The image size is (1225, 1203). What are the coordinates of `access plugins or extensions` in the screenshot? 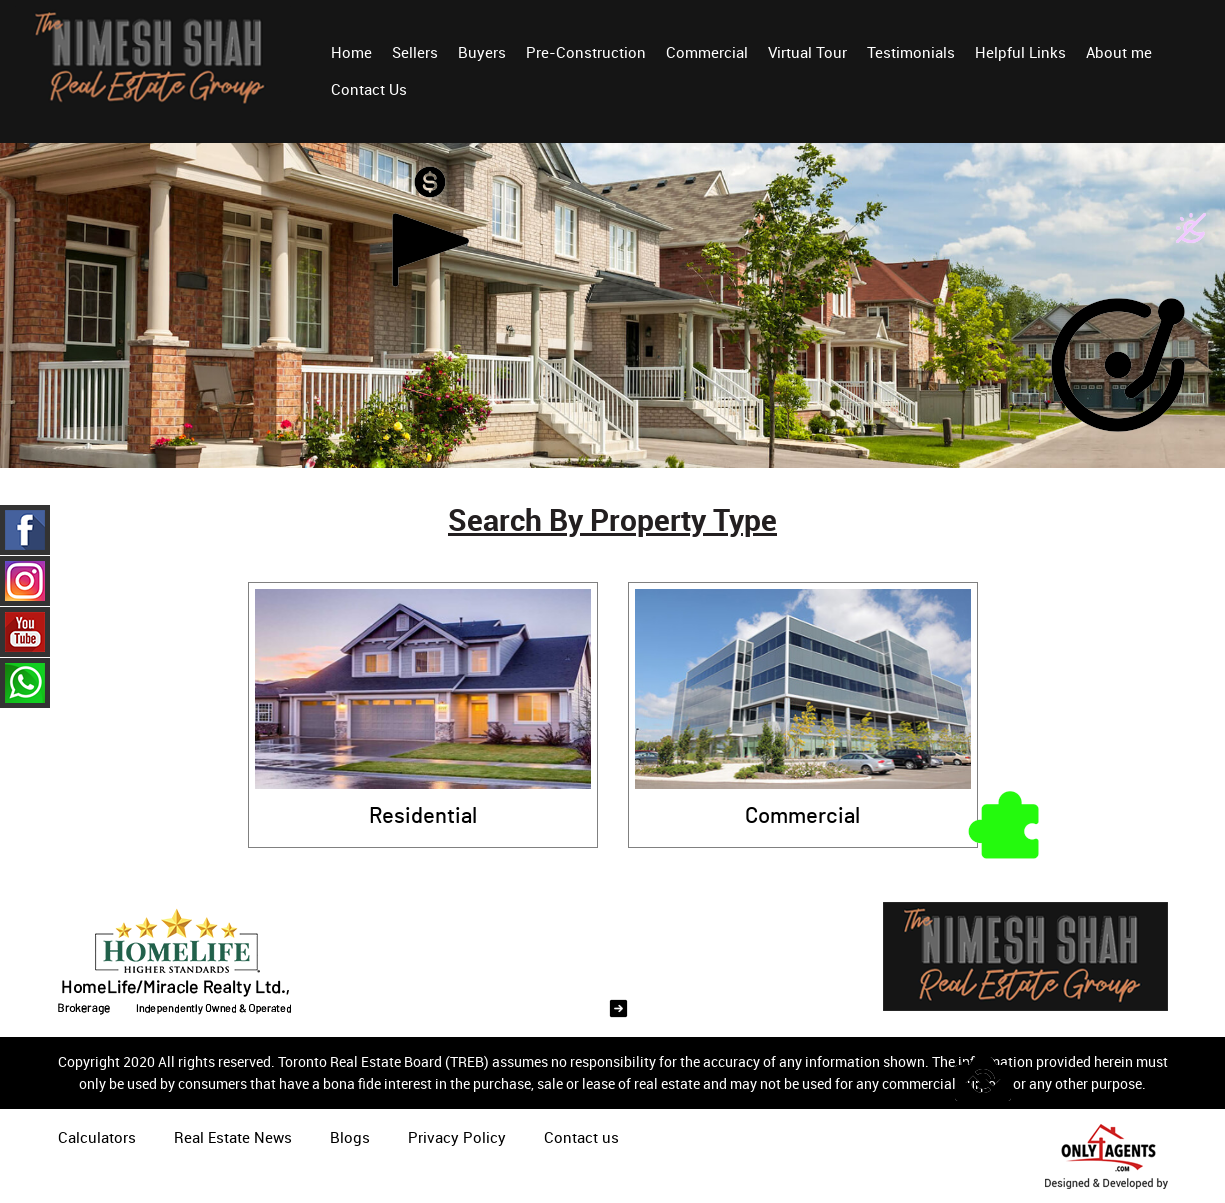 It's located at (1007, 827).